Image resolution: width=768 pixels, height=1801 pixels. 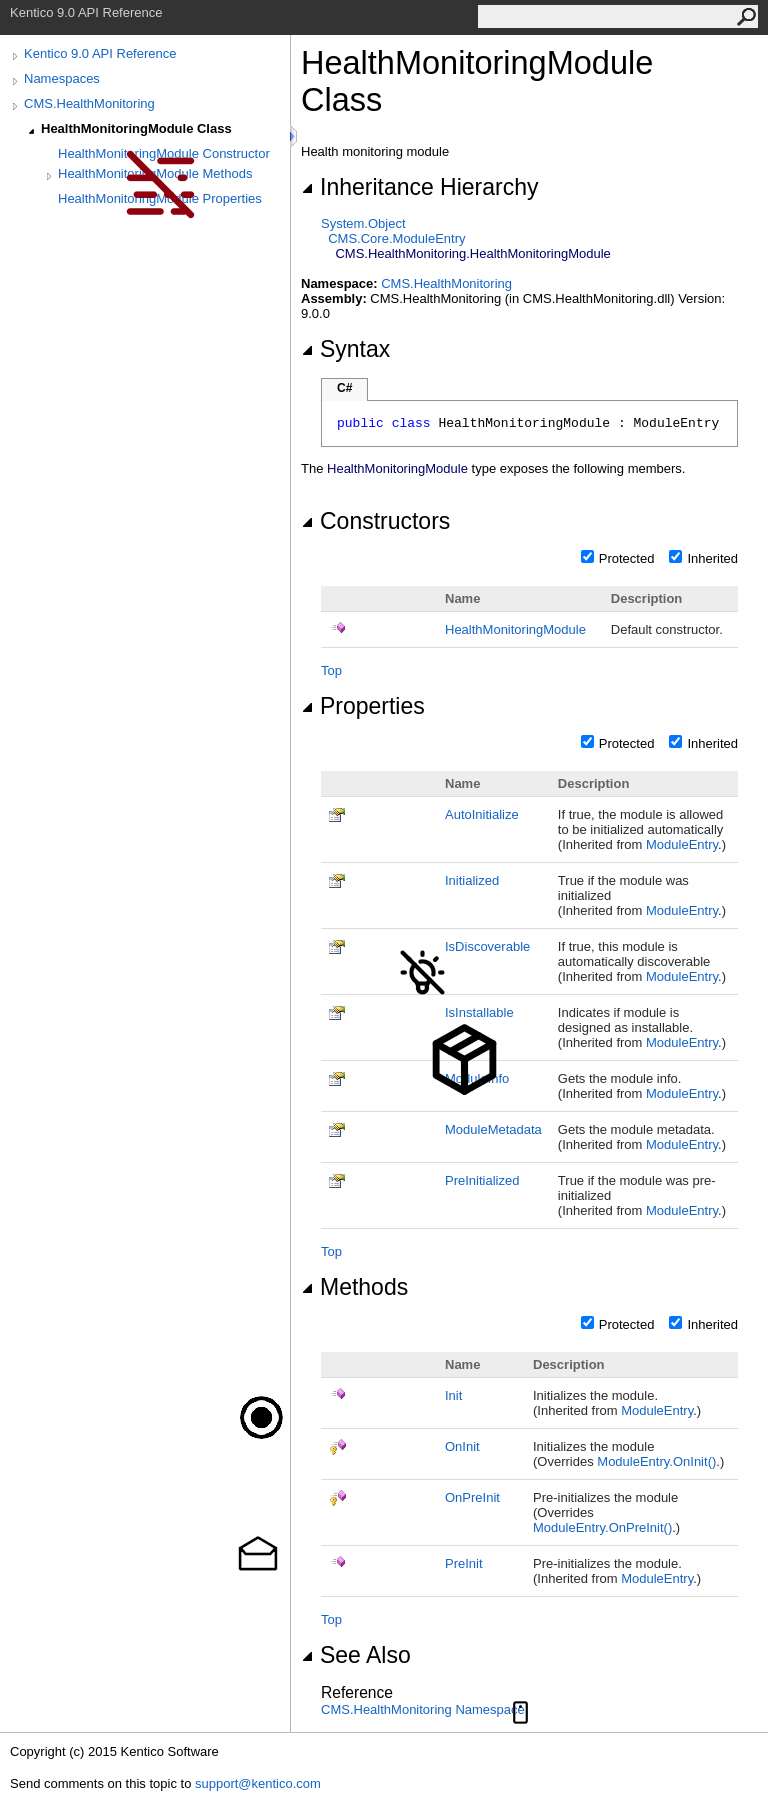 What do you see at coordinates (464, 1059) in the screenshot?
I see `view package or shipment details` at bounding box center [464, 1059].